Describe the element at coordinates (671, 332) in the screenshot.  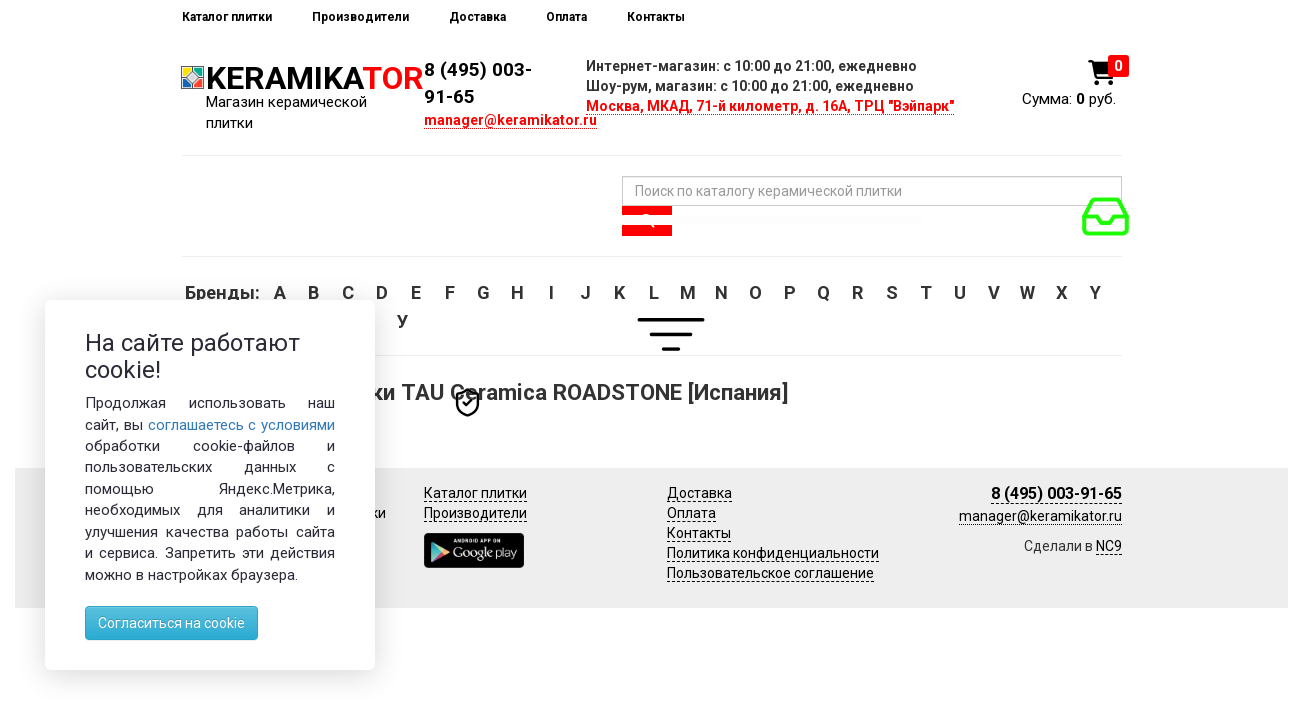
I see `filter or sort content` at that location.